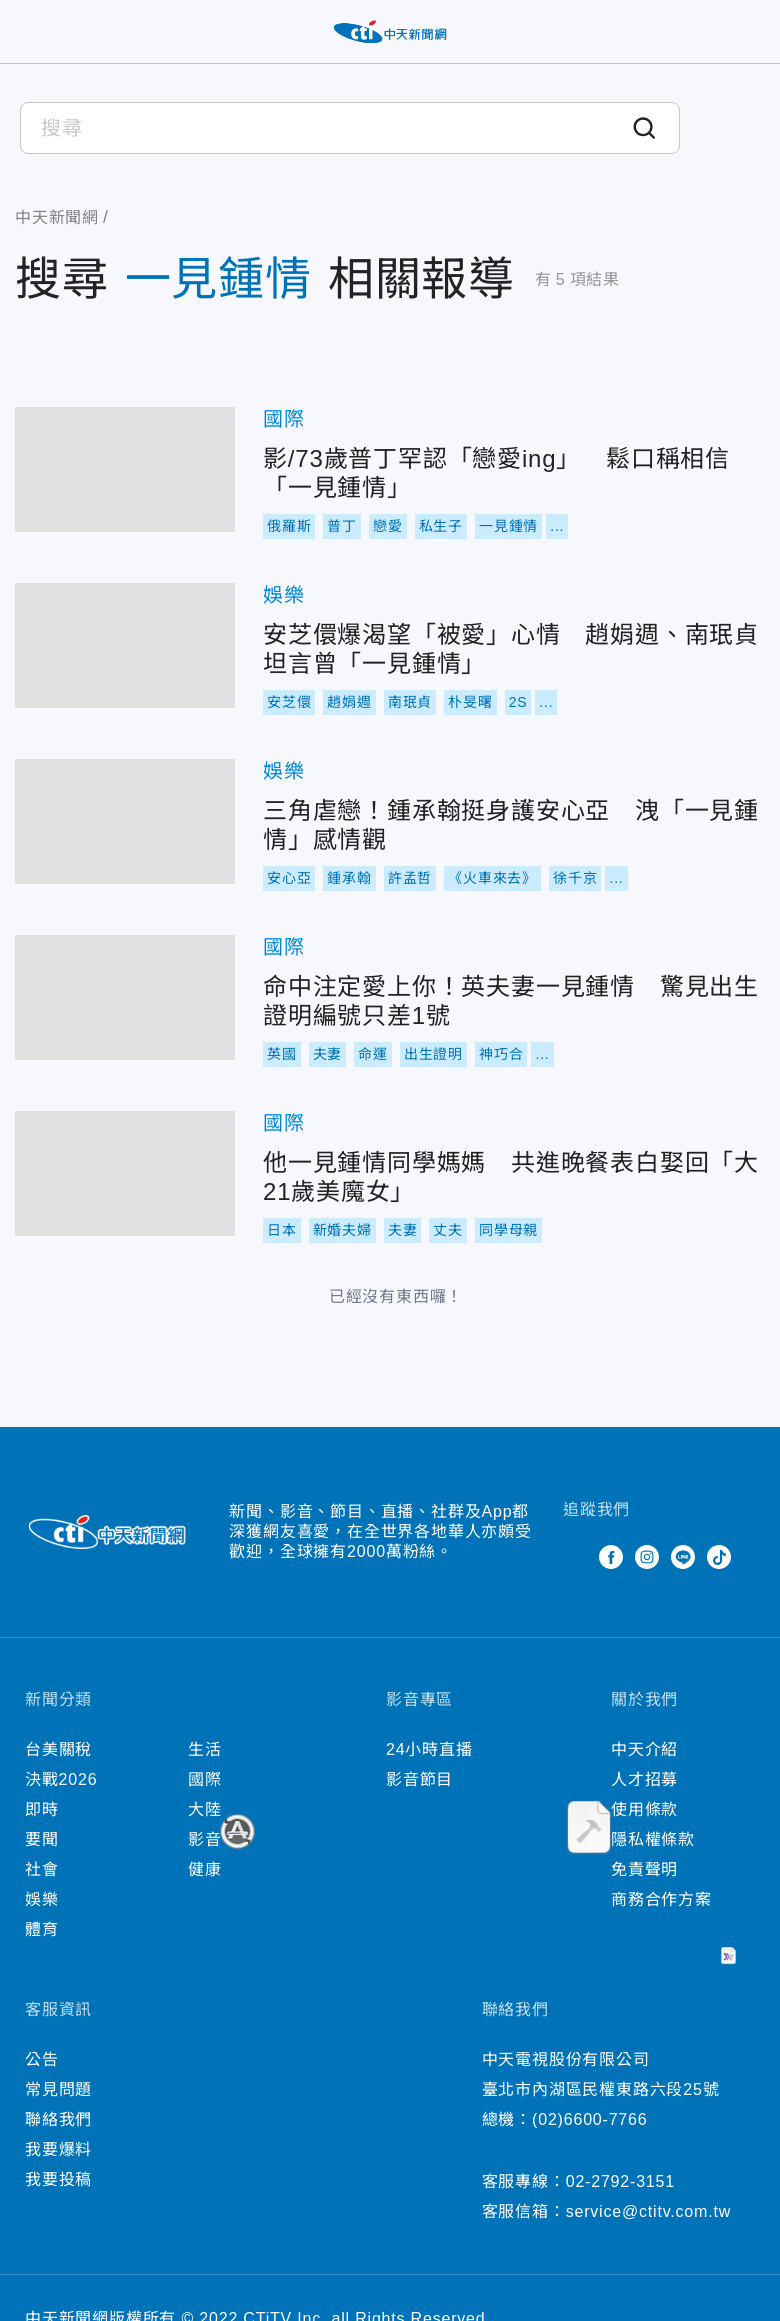 This screenshot has width=780, height=2321. What do you see at coordinates (728, 1955) in the screenshot?
I see `a haskell source code file` at bounding box center [728, 1955].